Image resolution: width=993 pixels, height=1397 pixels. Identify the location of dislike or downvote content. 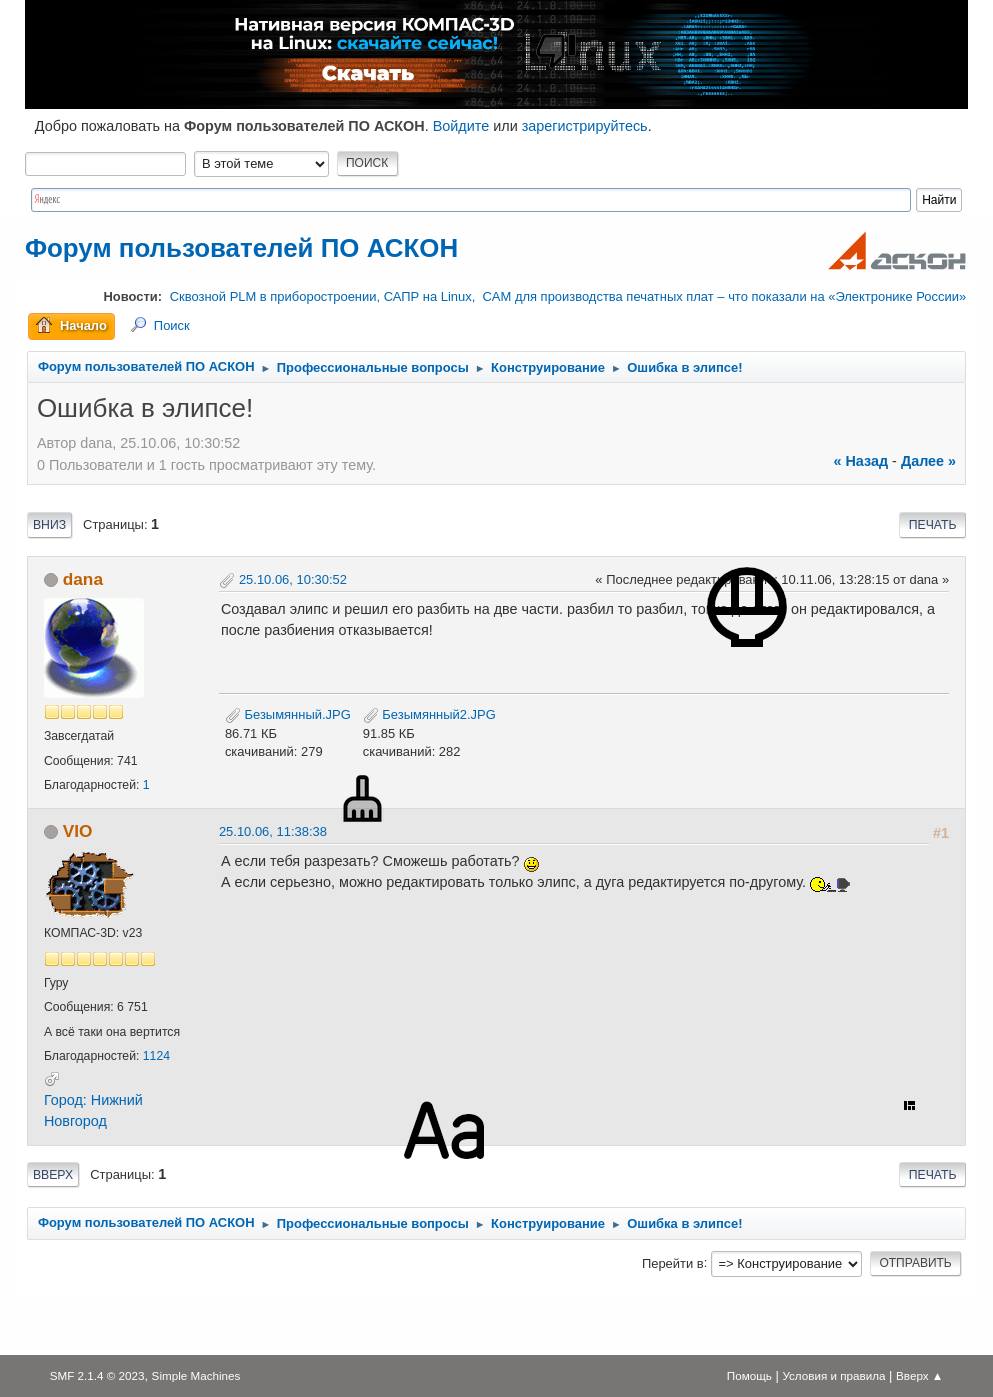
(556, 50).